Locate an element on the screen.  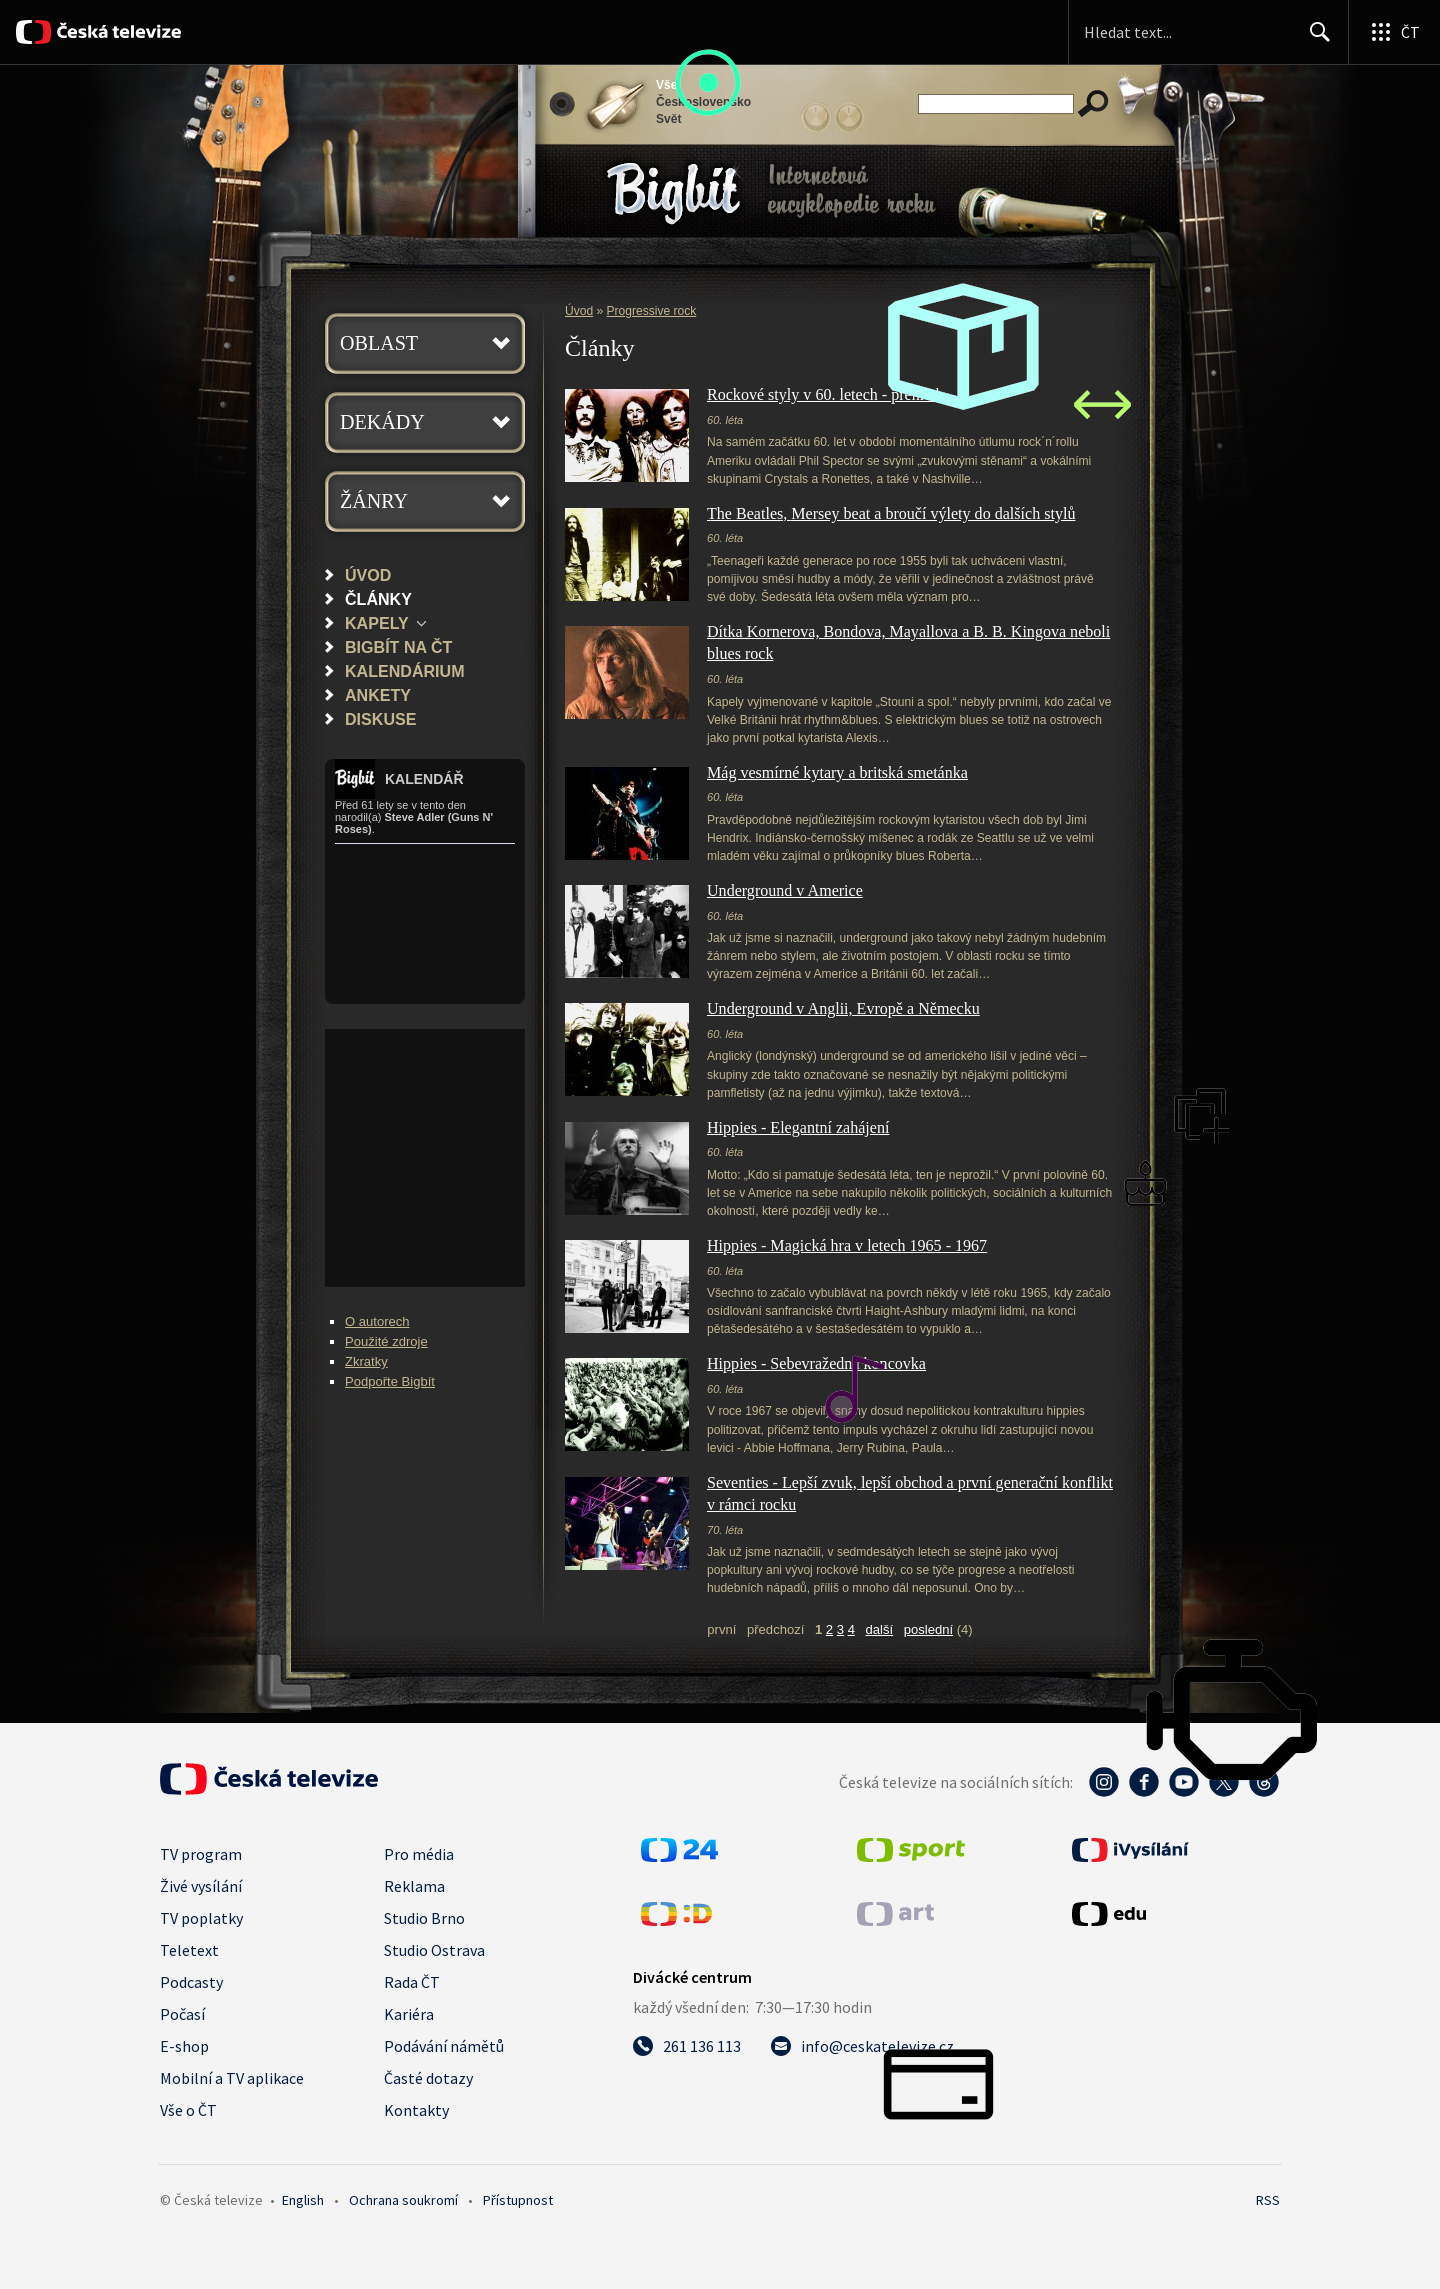
access music or audio player is located at coordinates (855, 1388).